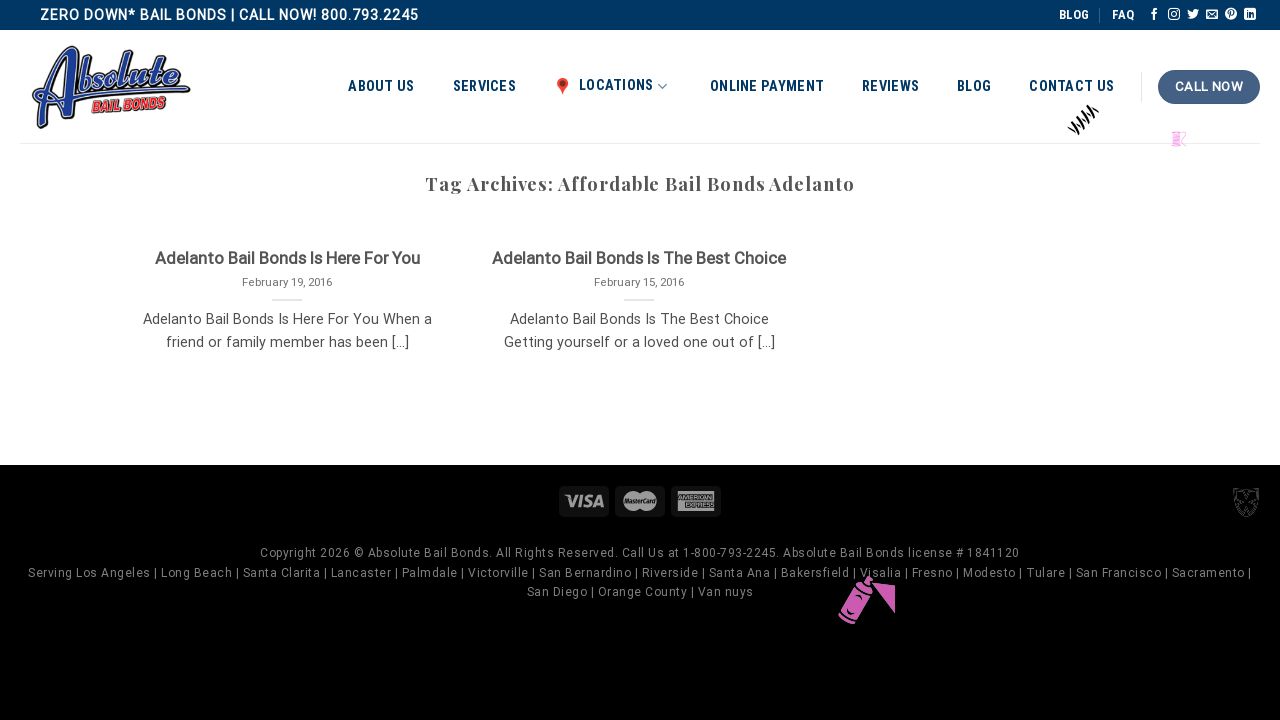 The width and height of the screenshot is (1280, 720). Describe the element at coordinates (866, 601) in the screenshot. I see `apply spray paint or graffiti tool` at that location.